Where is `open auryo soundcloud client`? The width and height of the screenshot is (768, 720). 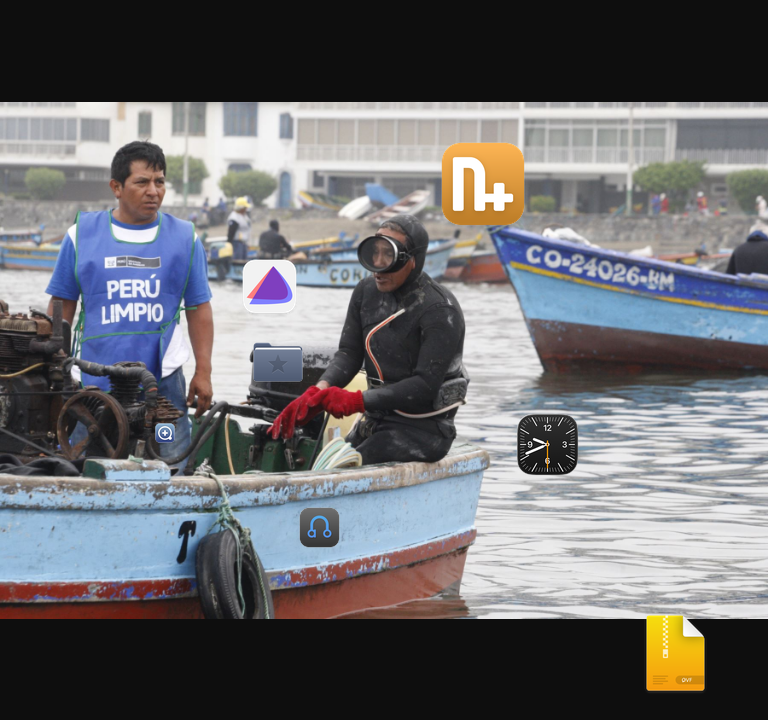
open auryo soundcloud client is located at coordinates (319, 527).